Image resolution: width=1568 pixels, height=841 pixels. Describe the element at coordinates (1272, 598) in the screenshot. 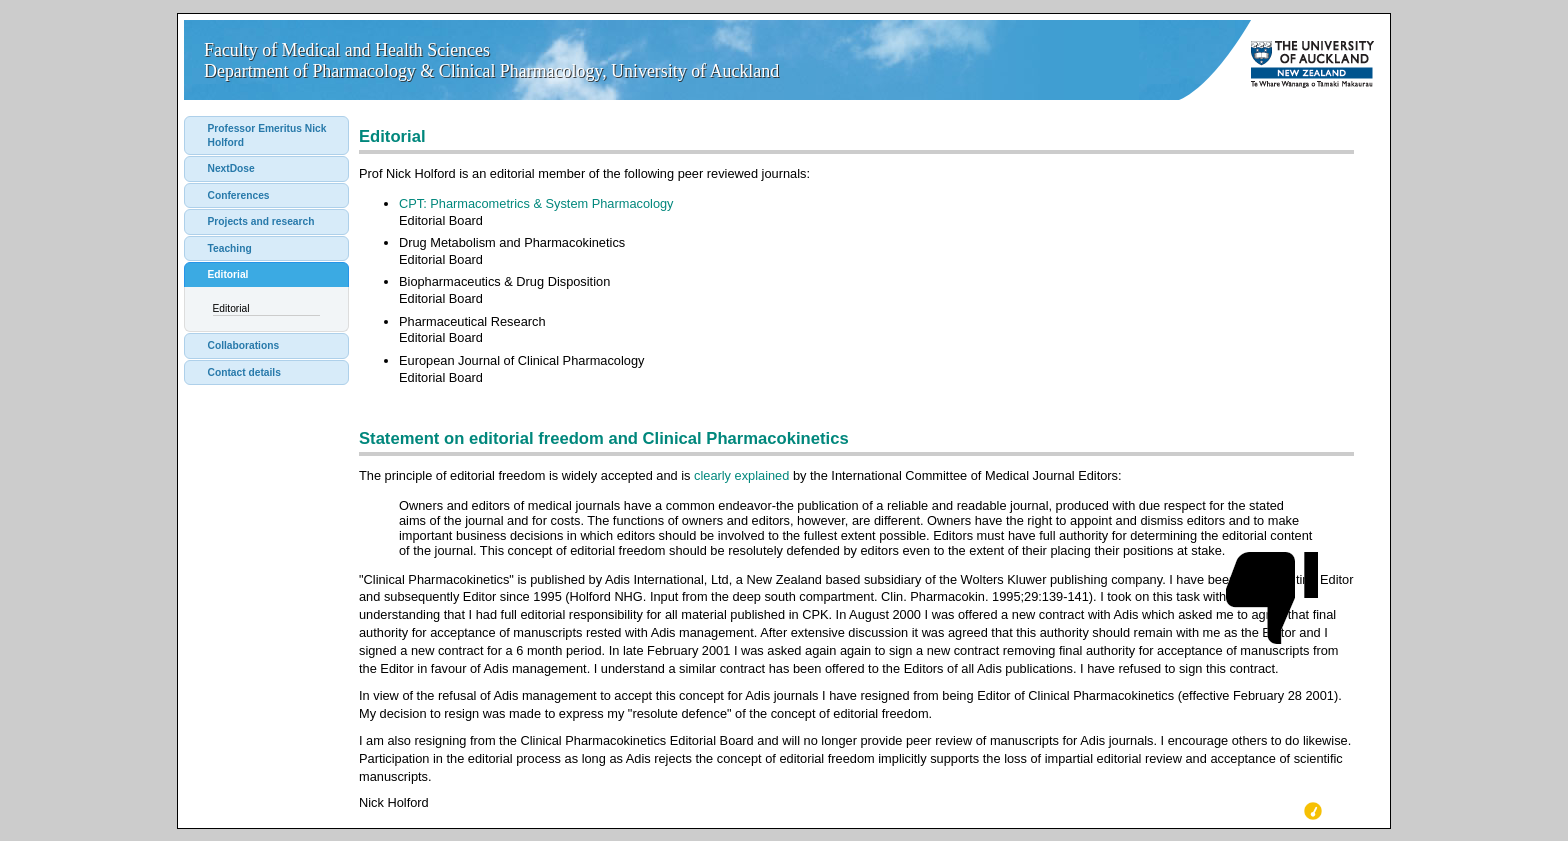

I see `dislike or downvote content` at that location.